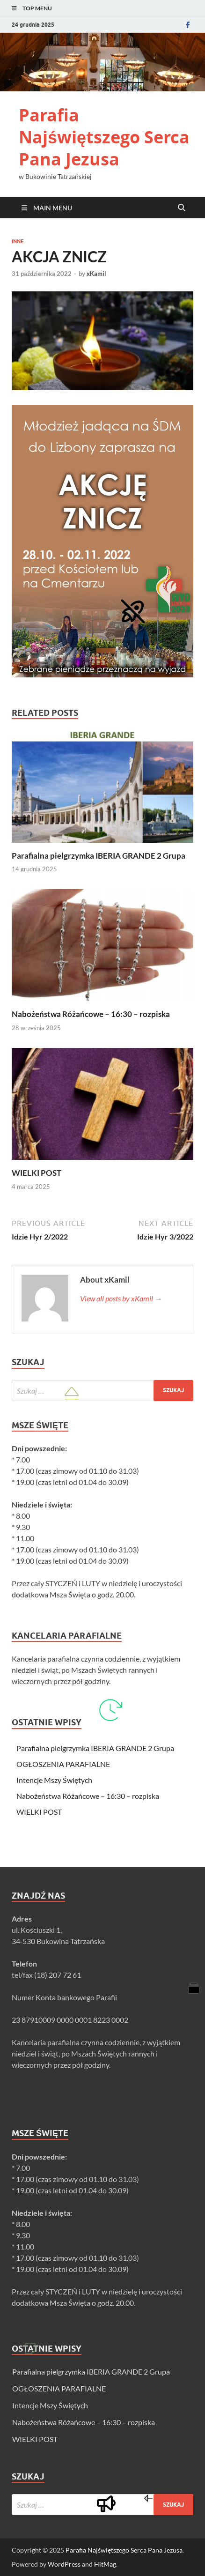 Image resolution: width=205 pixels, height=2576 pixels. What do you see at coordinates (133, 611) in the screenshot?
I see `disable quick launch or boost feature` at bounding box center [133, 611].